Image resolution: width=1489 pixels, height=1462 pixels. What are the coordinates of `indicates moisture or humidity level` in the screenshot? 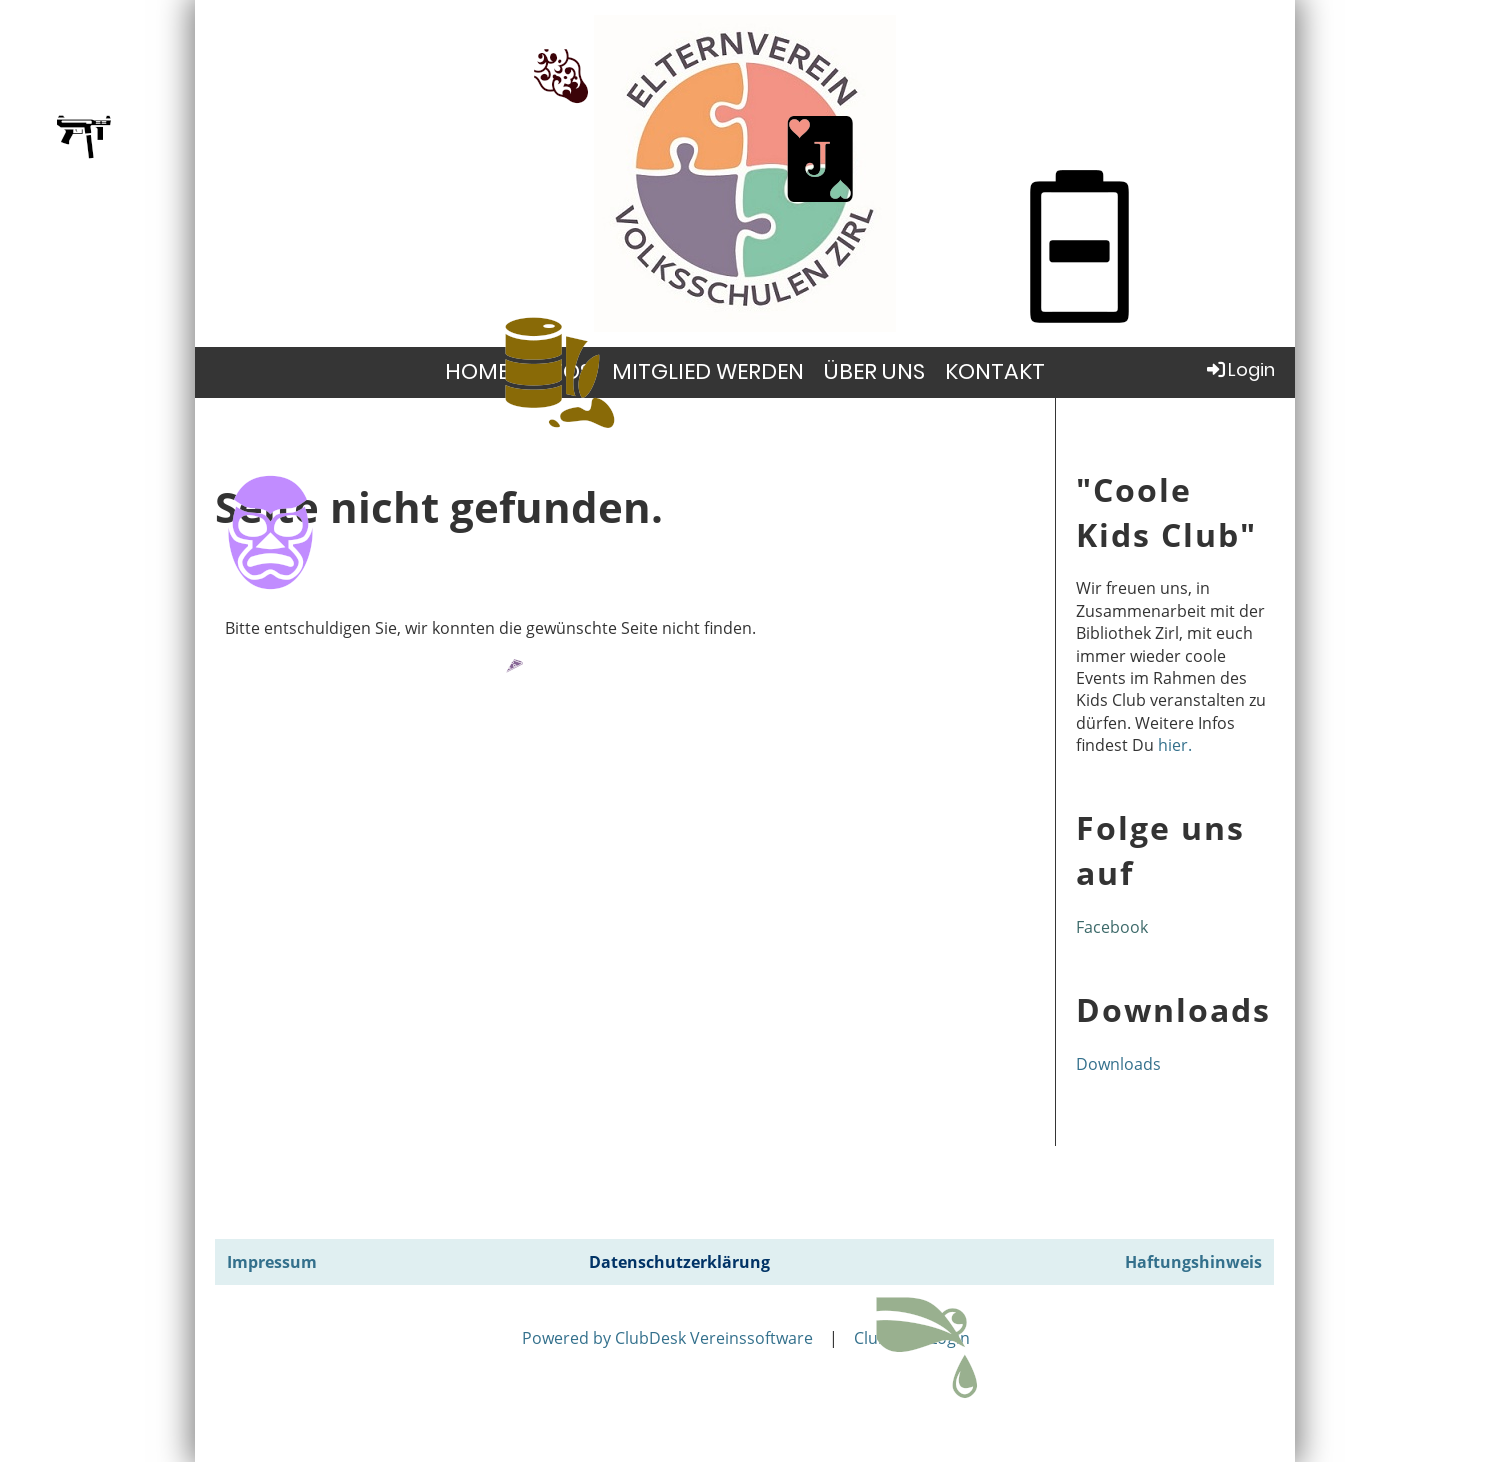 It's located at (927, 1348).